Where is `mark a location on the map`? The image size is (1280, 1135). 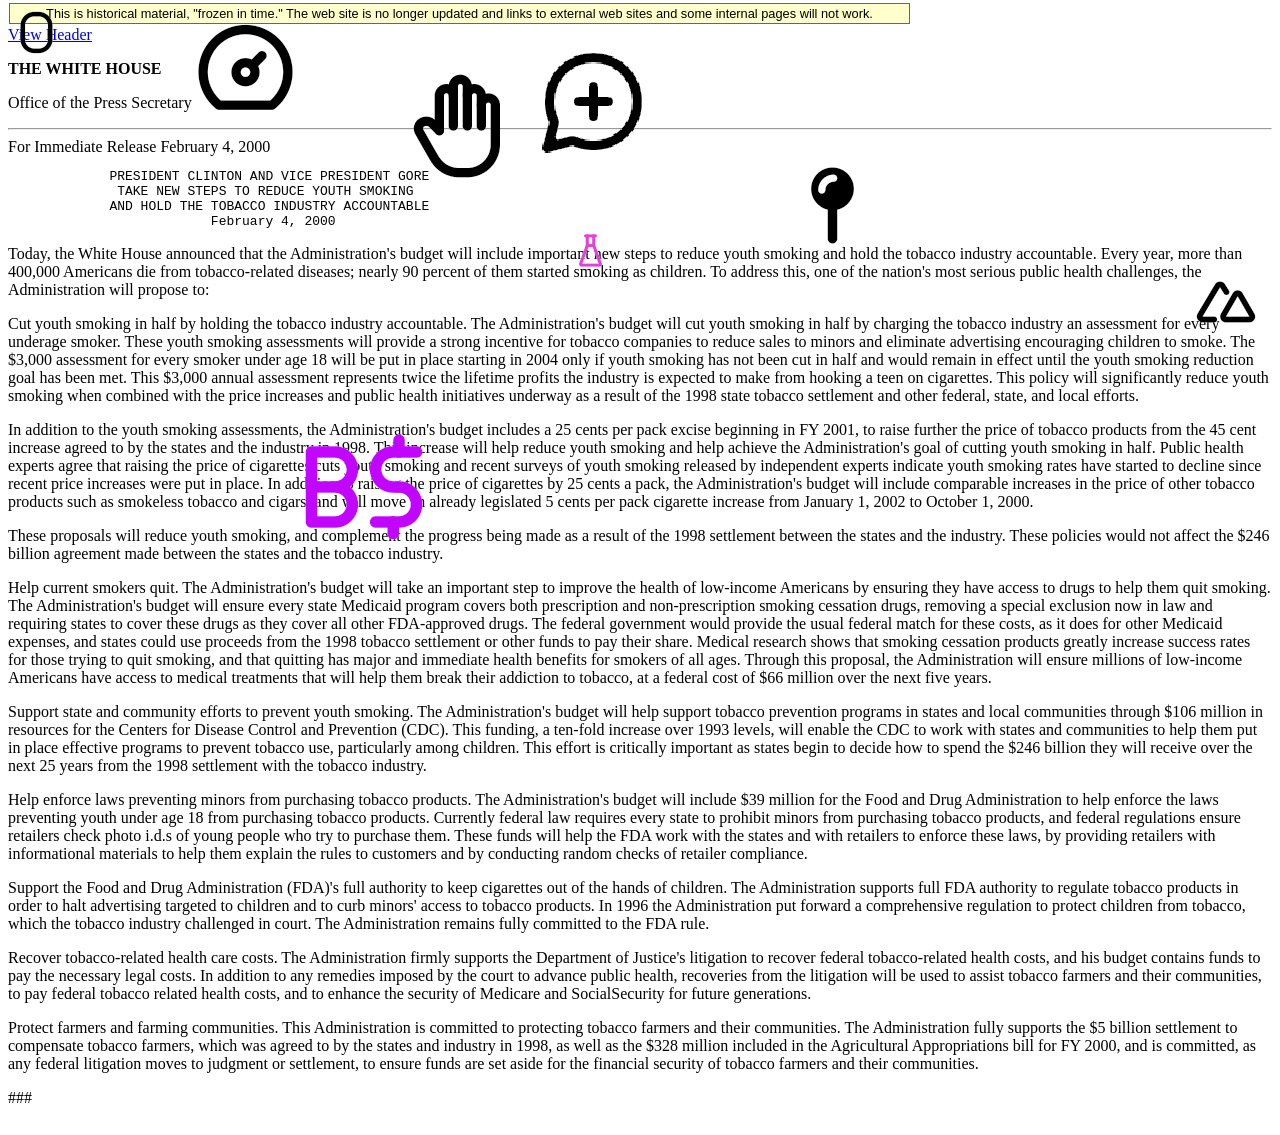
mark a location on the map is located at coordinates (832, 205).